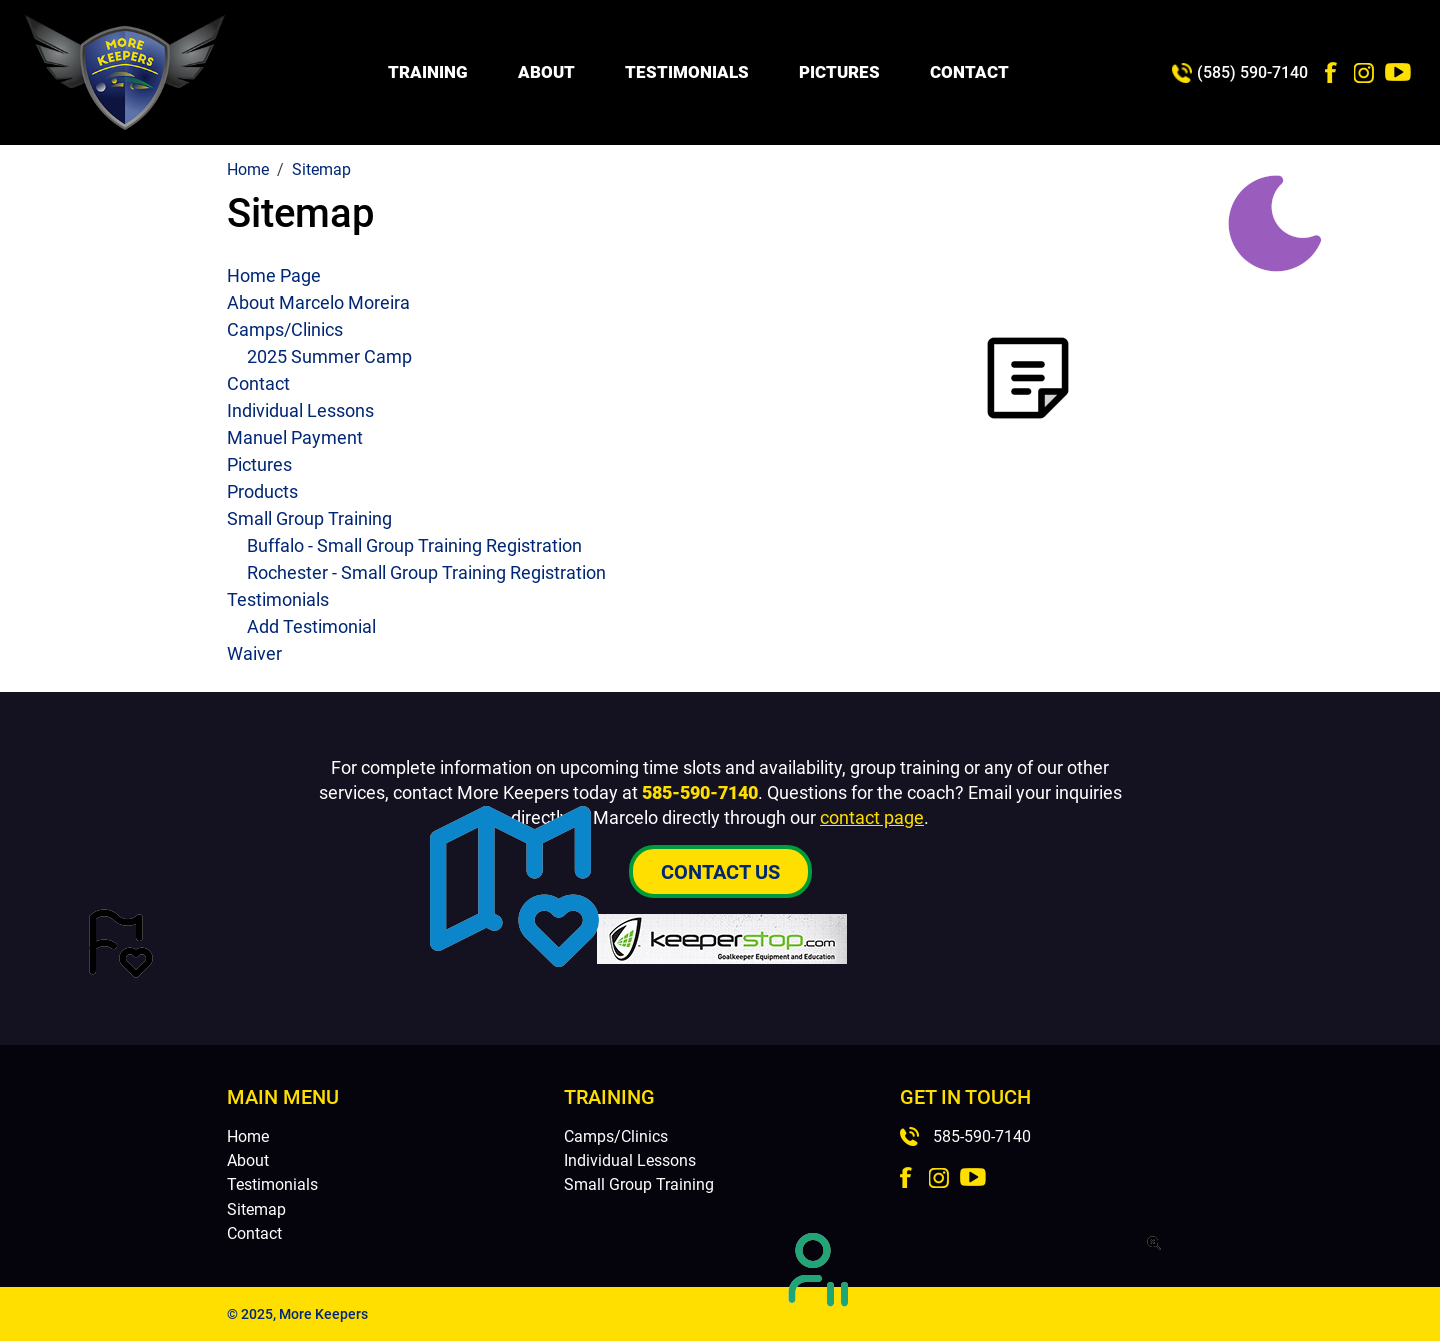 This screenshot has height=1341, width=1440. What do you see at coordinates (1154, 1243) in the screenshot?
I see `cancel or clear current search` at bounding box center [1154, 1243].